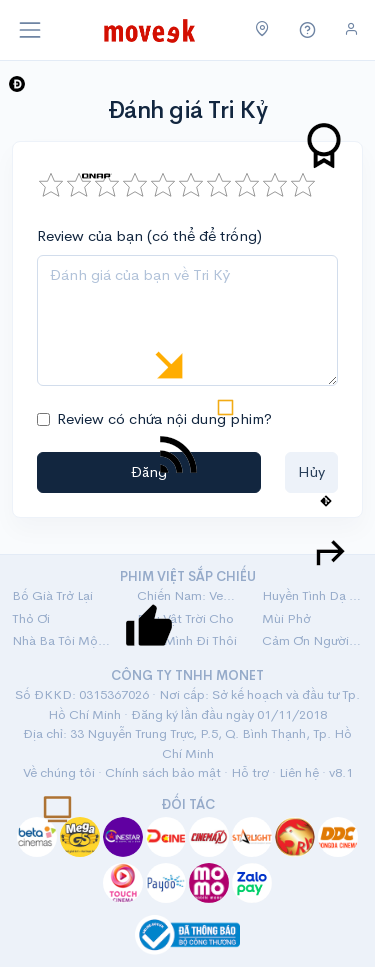 The width and height of the screenshot is (375, 967). What do you see at coordinates (225, 407) in the screenshot?
I see `stop media playback` at bounding box center [225, 407].